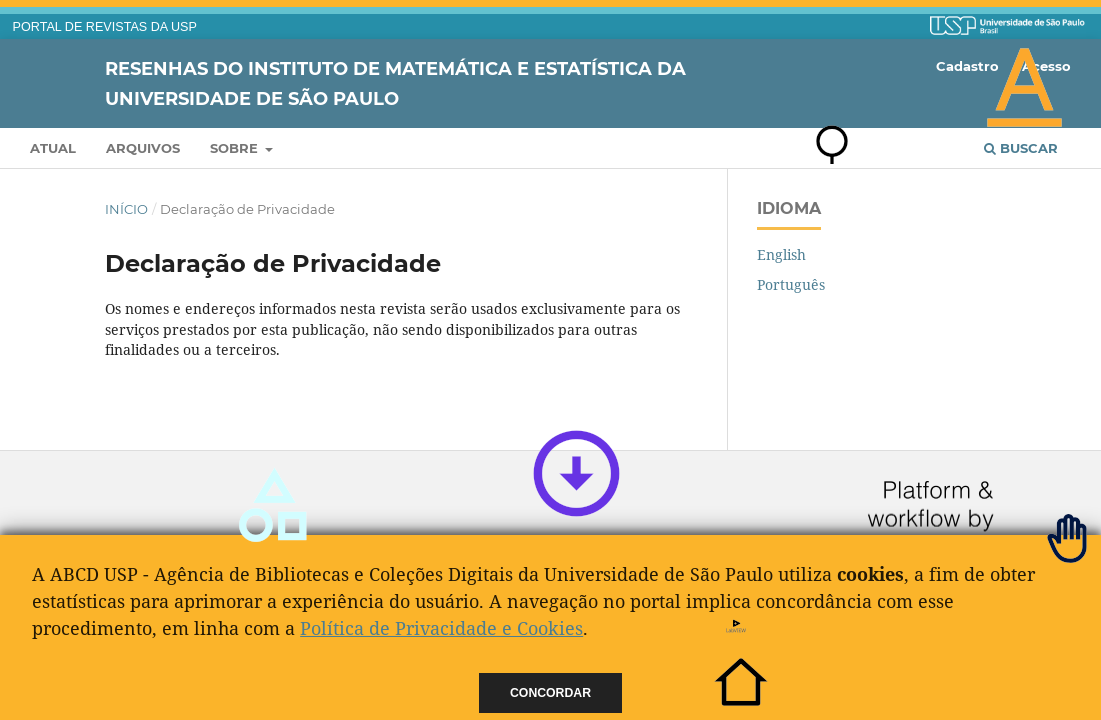 The height and width of the screenshot is (720, 1101). What do you see at coordinates (576, 473) in the screenshot?
I see `download a file or content` at bounding box center [576, 473].